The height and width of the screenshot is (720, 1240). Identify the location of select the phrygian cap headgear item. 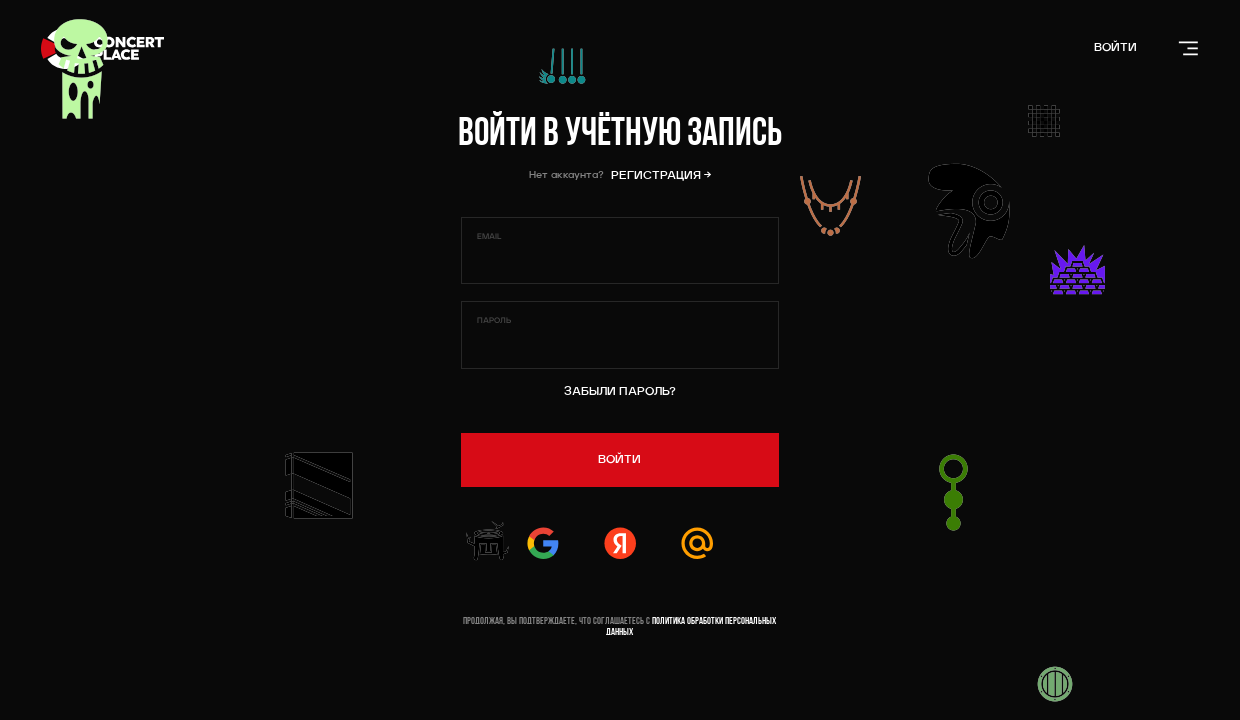
(969, 211).